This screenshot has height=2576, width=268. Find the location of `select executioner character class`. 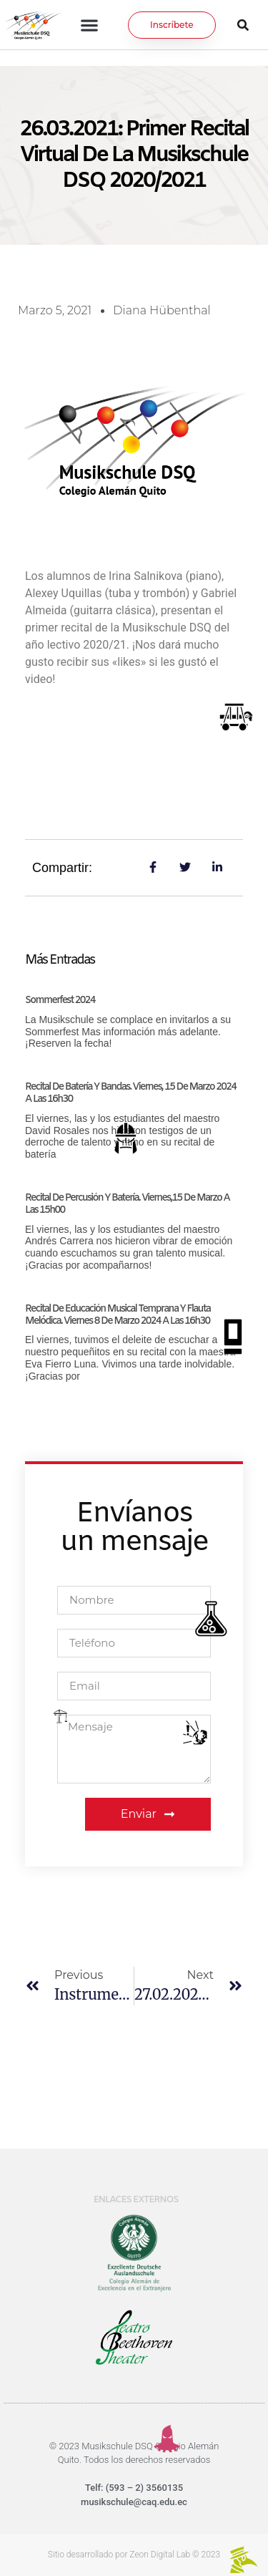

select executioner character class is located at coordinates (167, 2438).